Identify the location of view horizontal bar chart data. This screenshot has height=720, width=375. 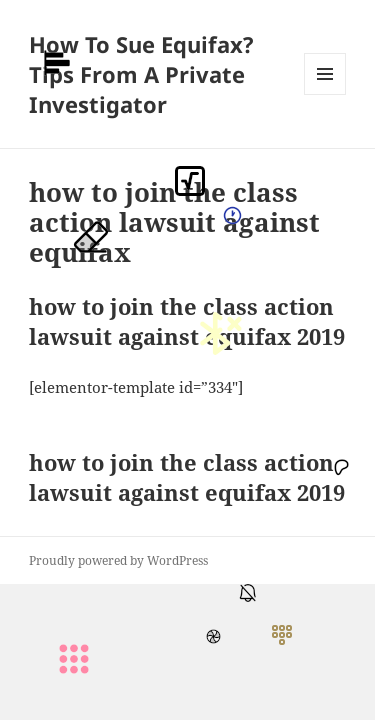
(56, 63).